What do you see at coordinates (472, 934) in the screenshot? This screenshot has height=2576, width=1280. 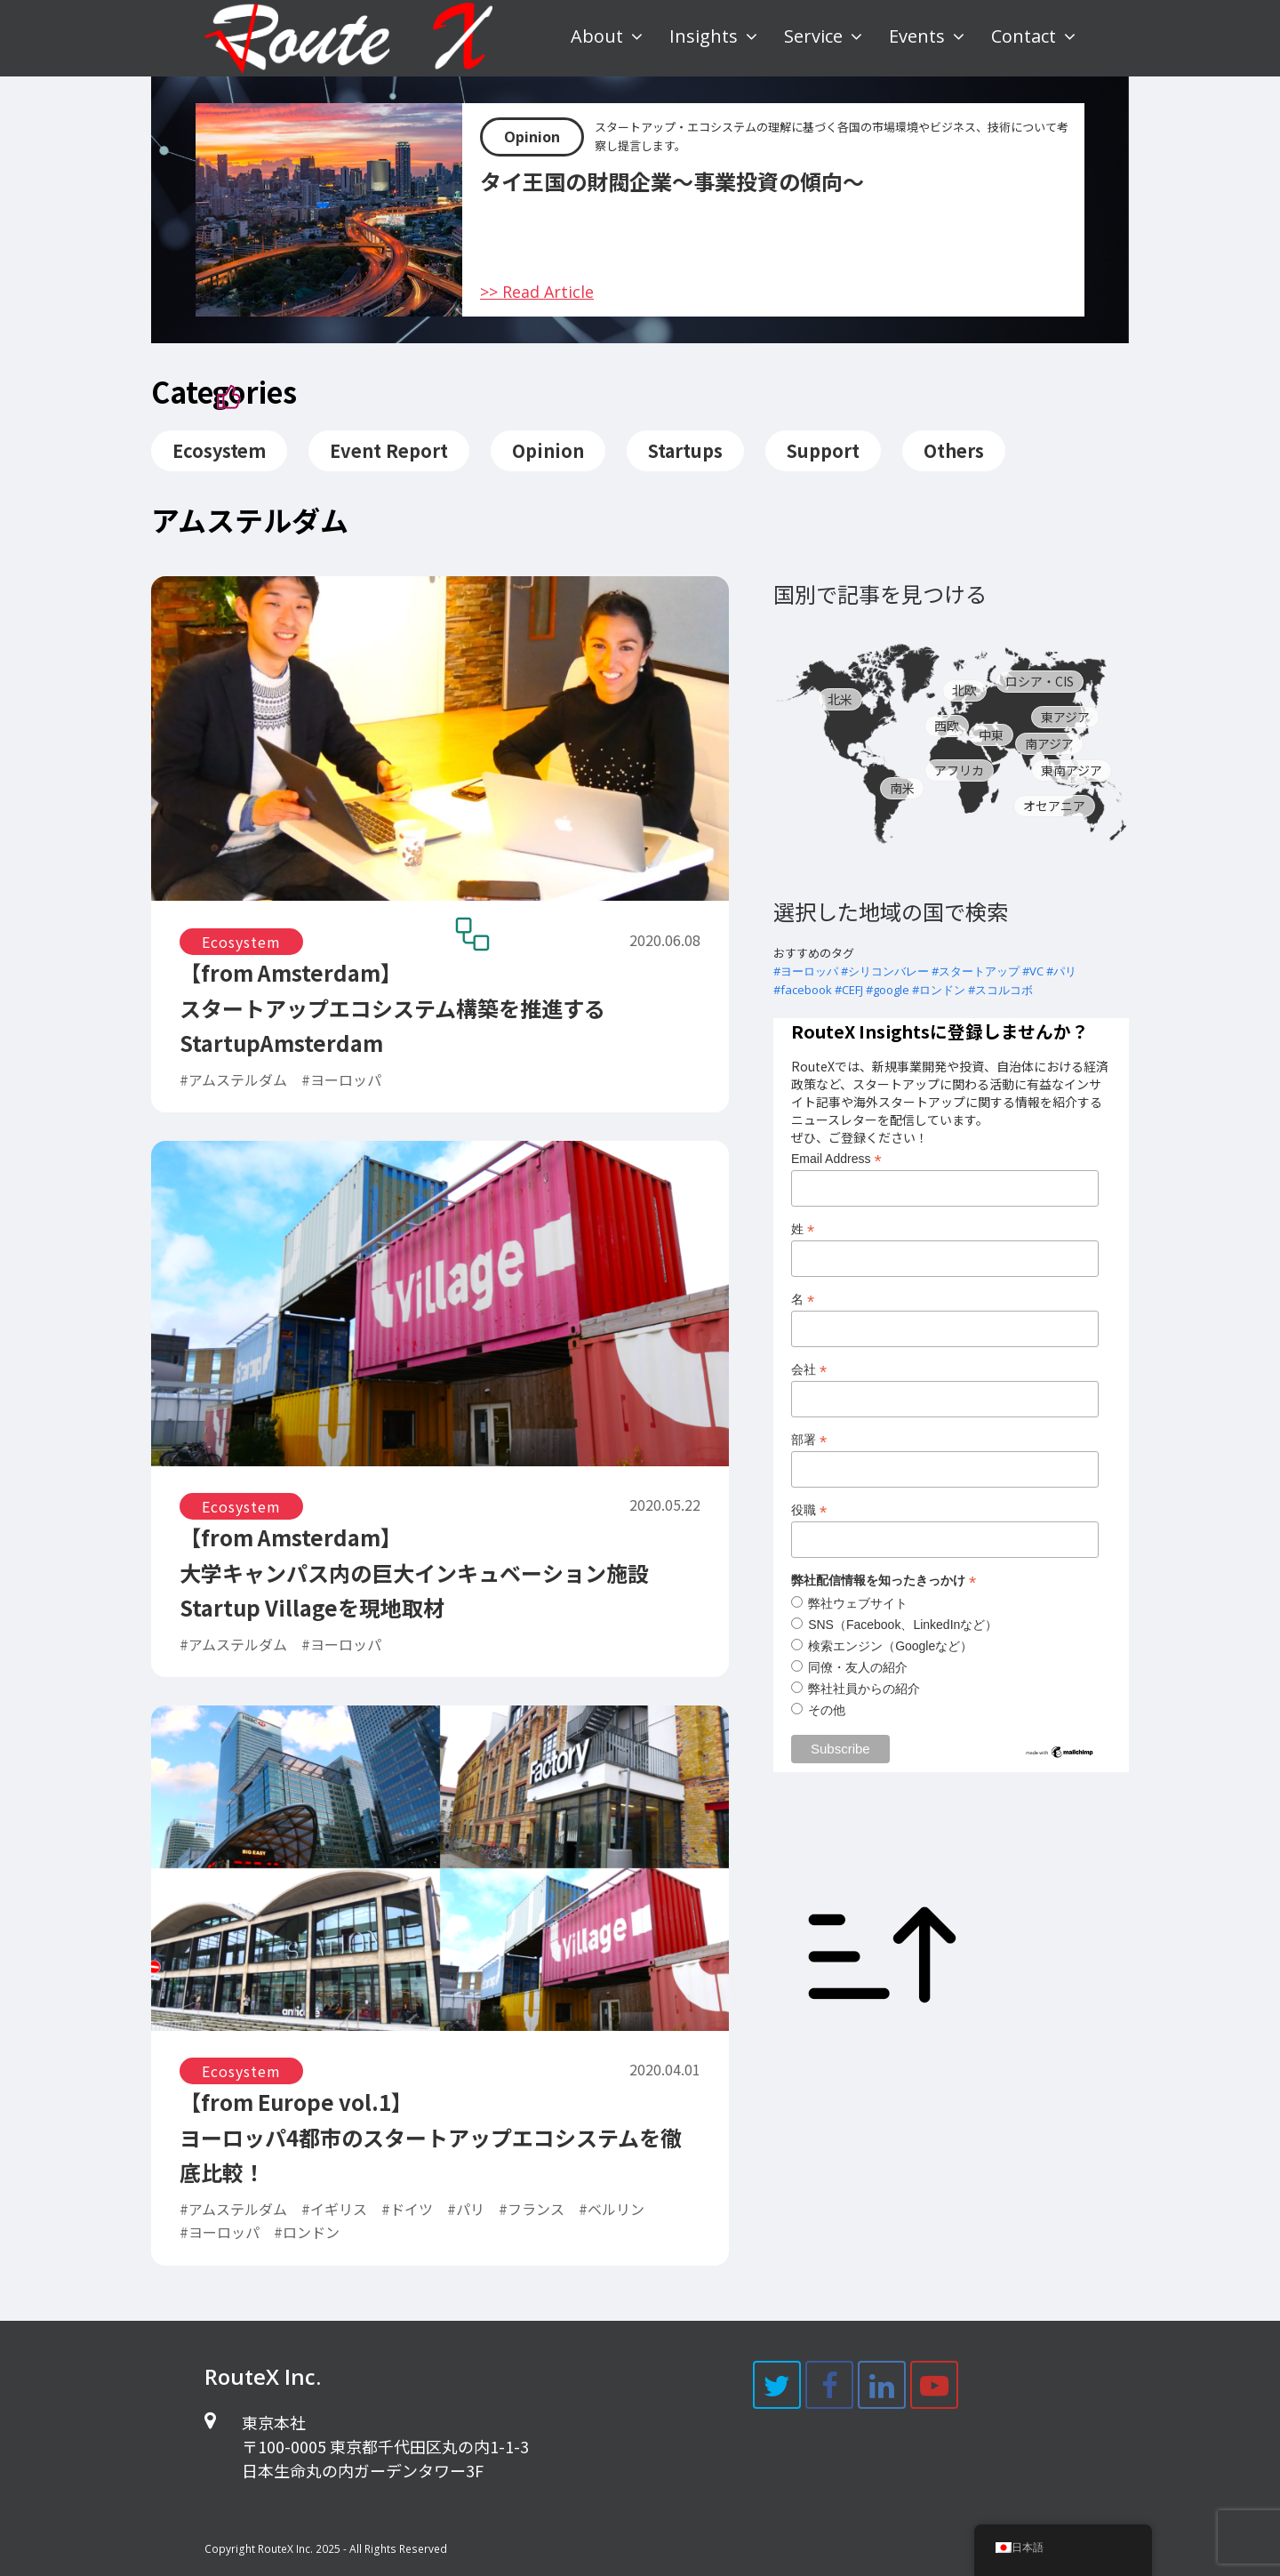 I see `view or manage automated workflows` at bounding box center [472, 934].